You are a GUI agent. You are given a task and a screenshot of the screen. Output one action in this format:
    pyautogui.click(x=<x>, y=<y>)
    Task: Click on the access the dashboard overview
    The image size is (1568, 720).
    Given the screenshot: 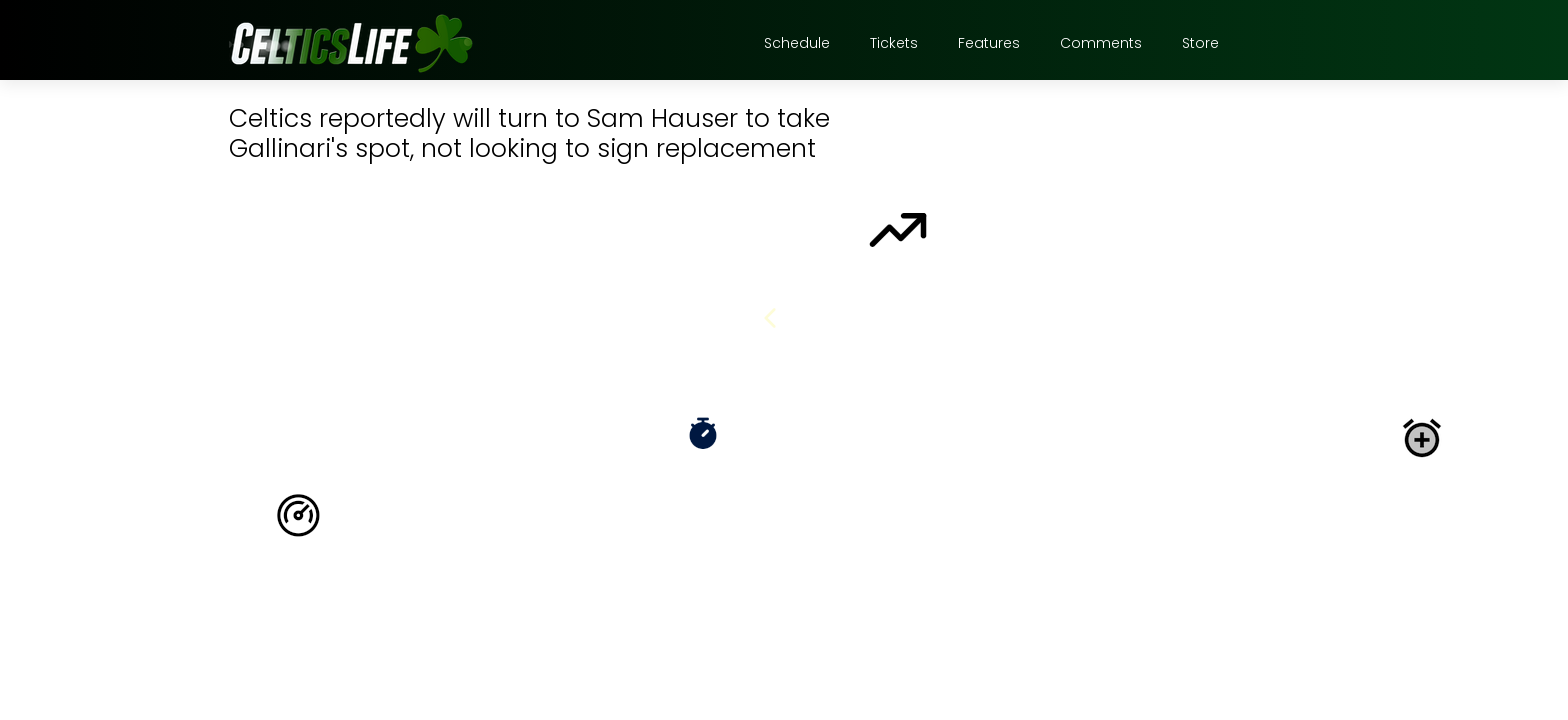 What is the action you would take?
    pyautogui.click(x=300, y=517)
    